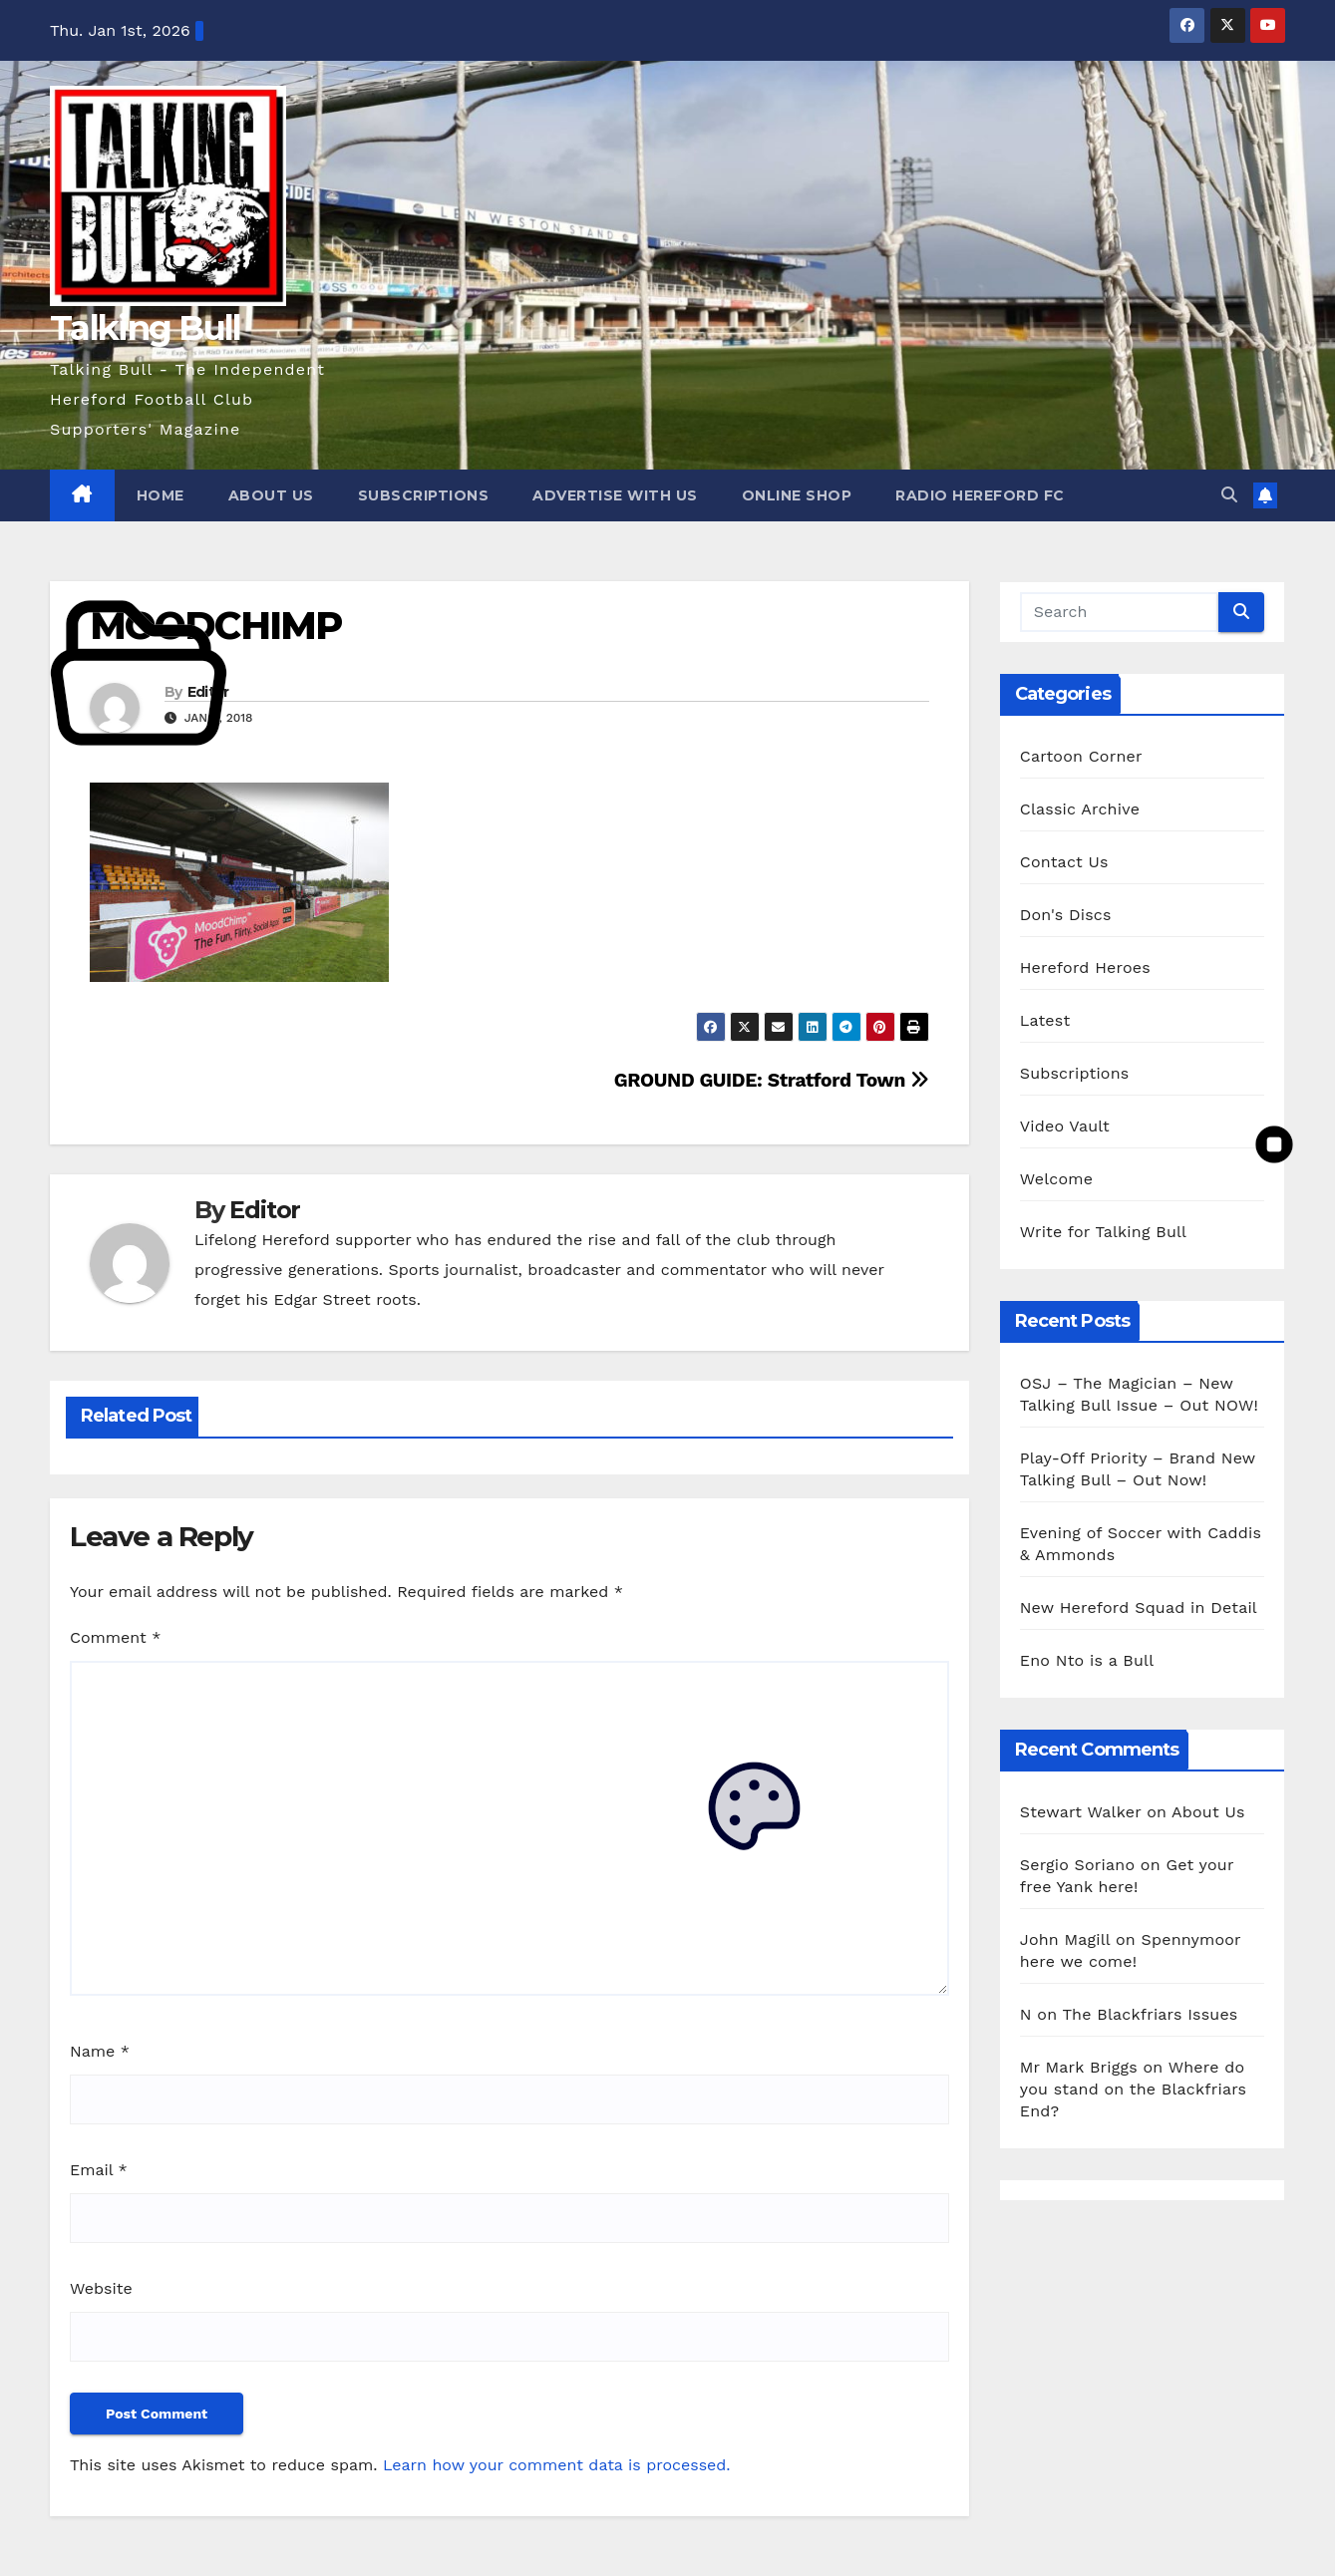  I want to click on view contents of an open folder, so click(139, 673).